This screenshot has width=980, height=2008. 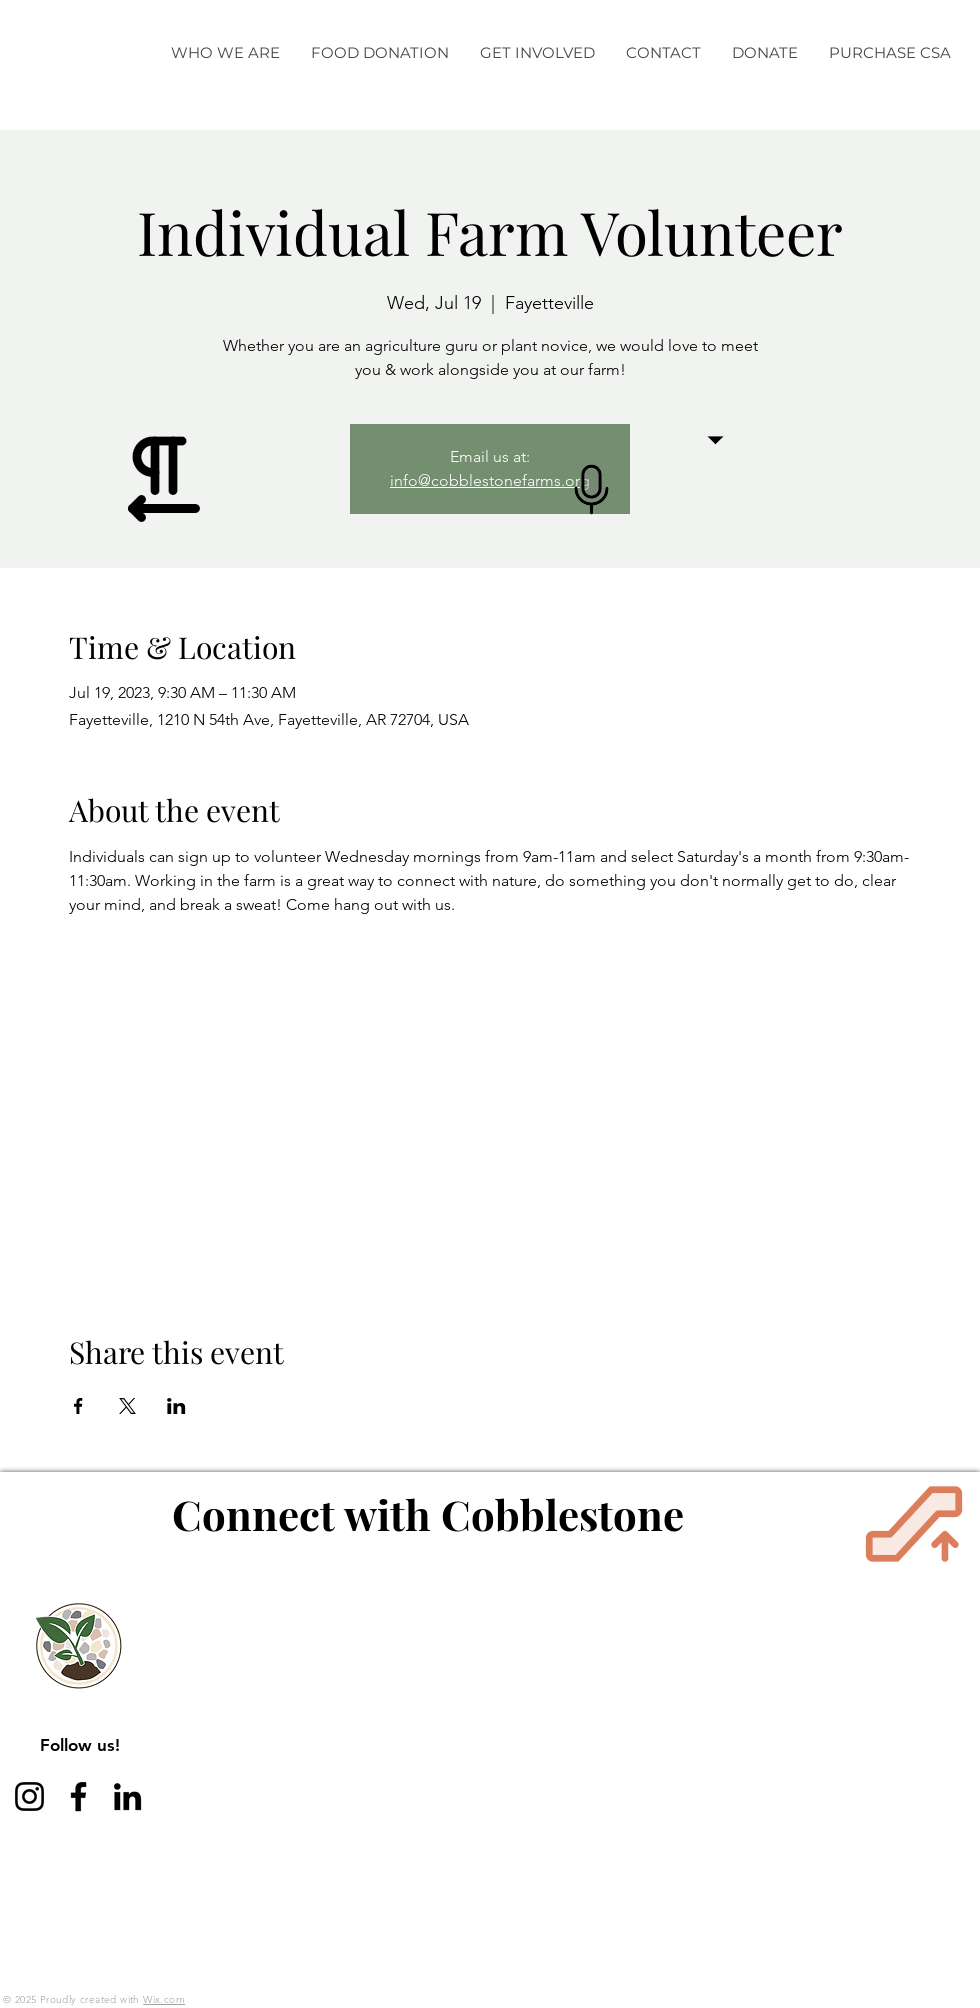 I want to click on expand a dropdown menu, so click(x=715, y=439).